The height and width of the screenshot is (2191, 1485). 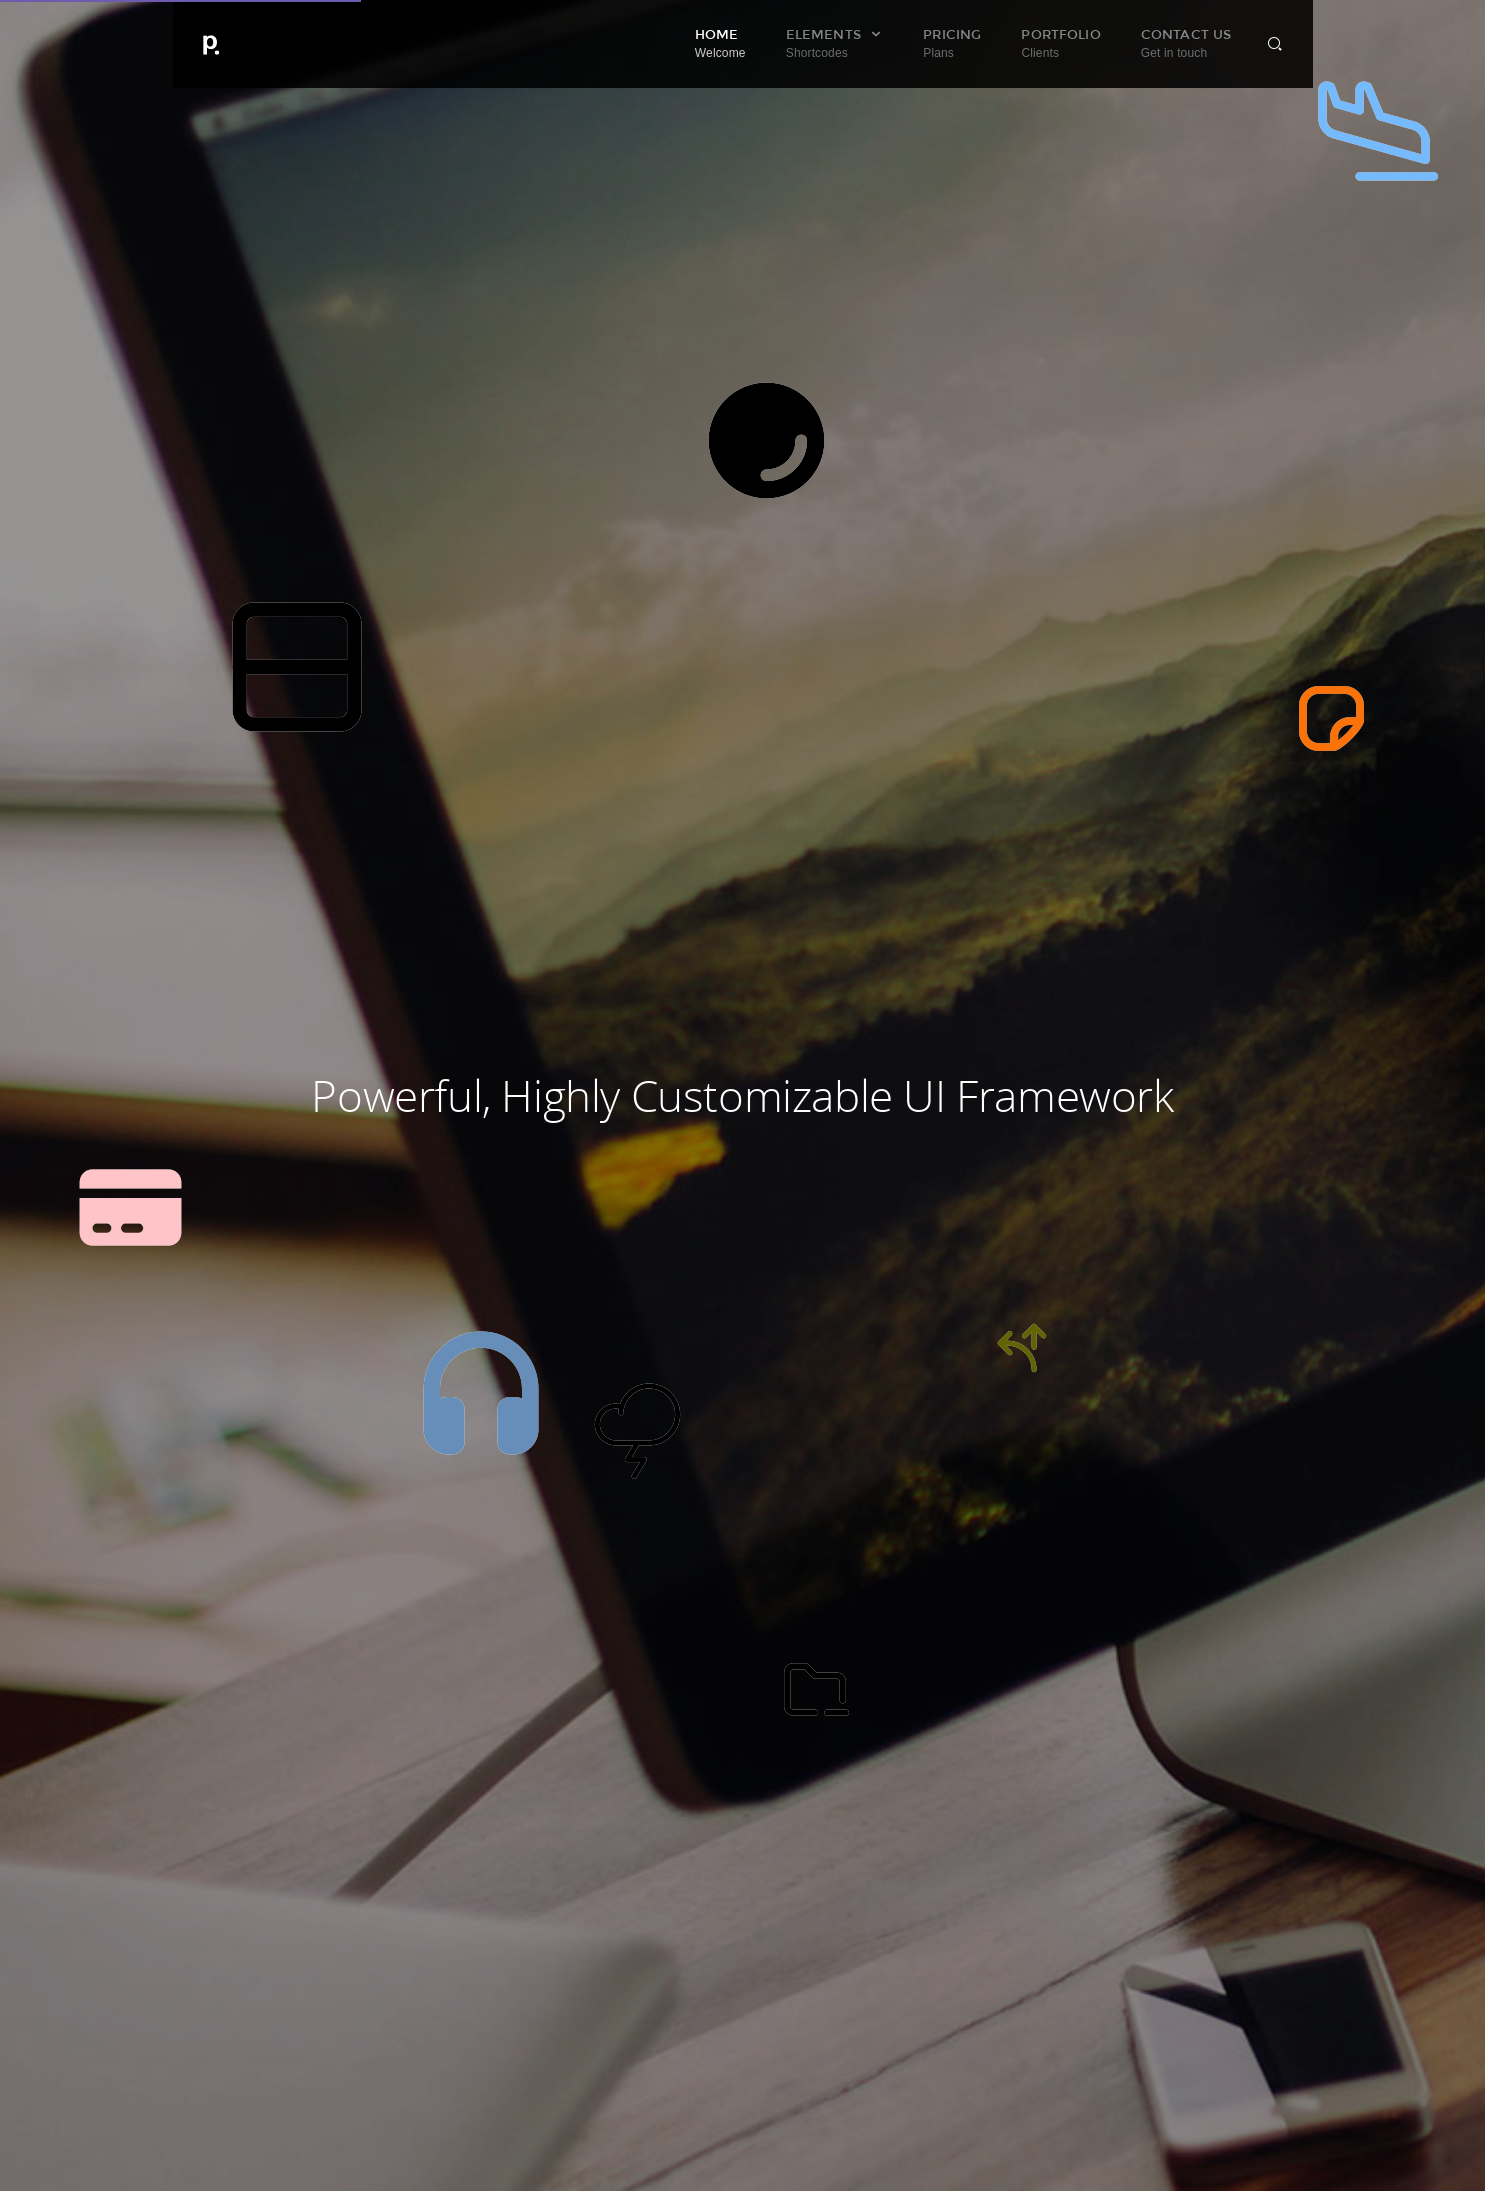 I want to click on access audio or music player, so click(x=481, y=1397).